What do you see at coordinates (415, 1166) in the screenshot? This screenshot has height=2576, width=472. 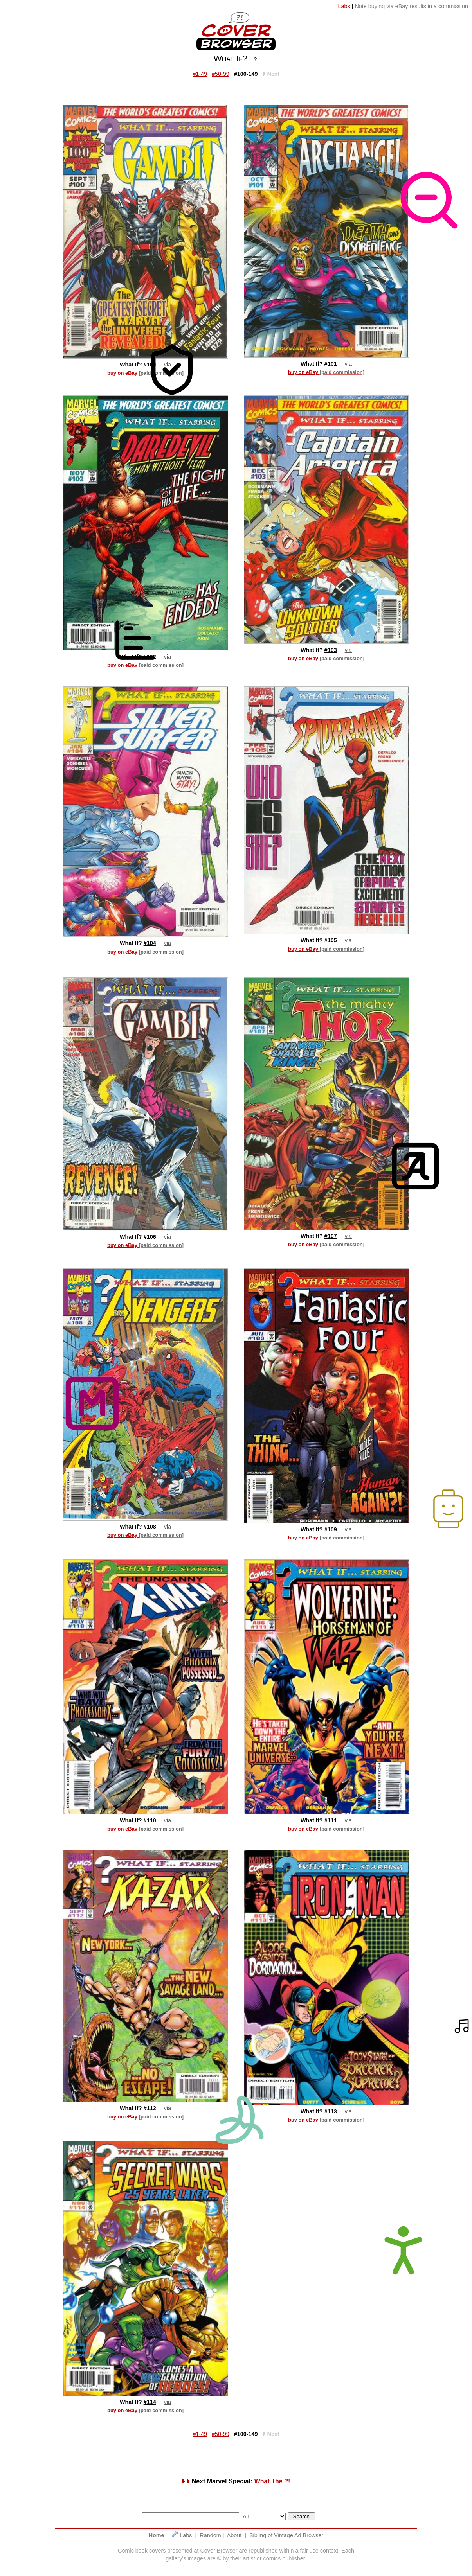 I see `change font or typeface settings` at bounding box center [415, 1166].